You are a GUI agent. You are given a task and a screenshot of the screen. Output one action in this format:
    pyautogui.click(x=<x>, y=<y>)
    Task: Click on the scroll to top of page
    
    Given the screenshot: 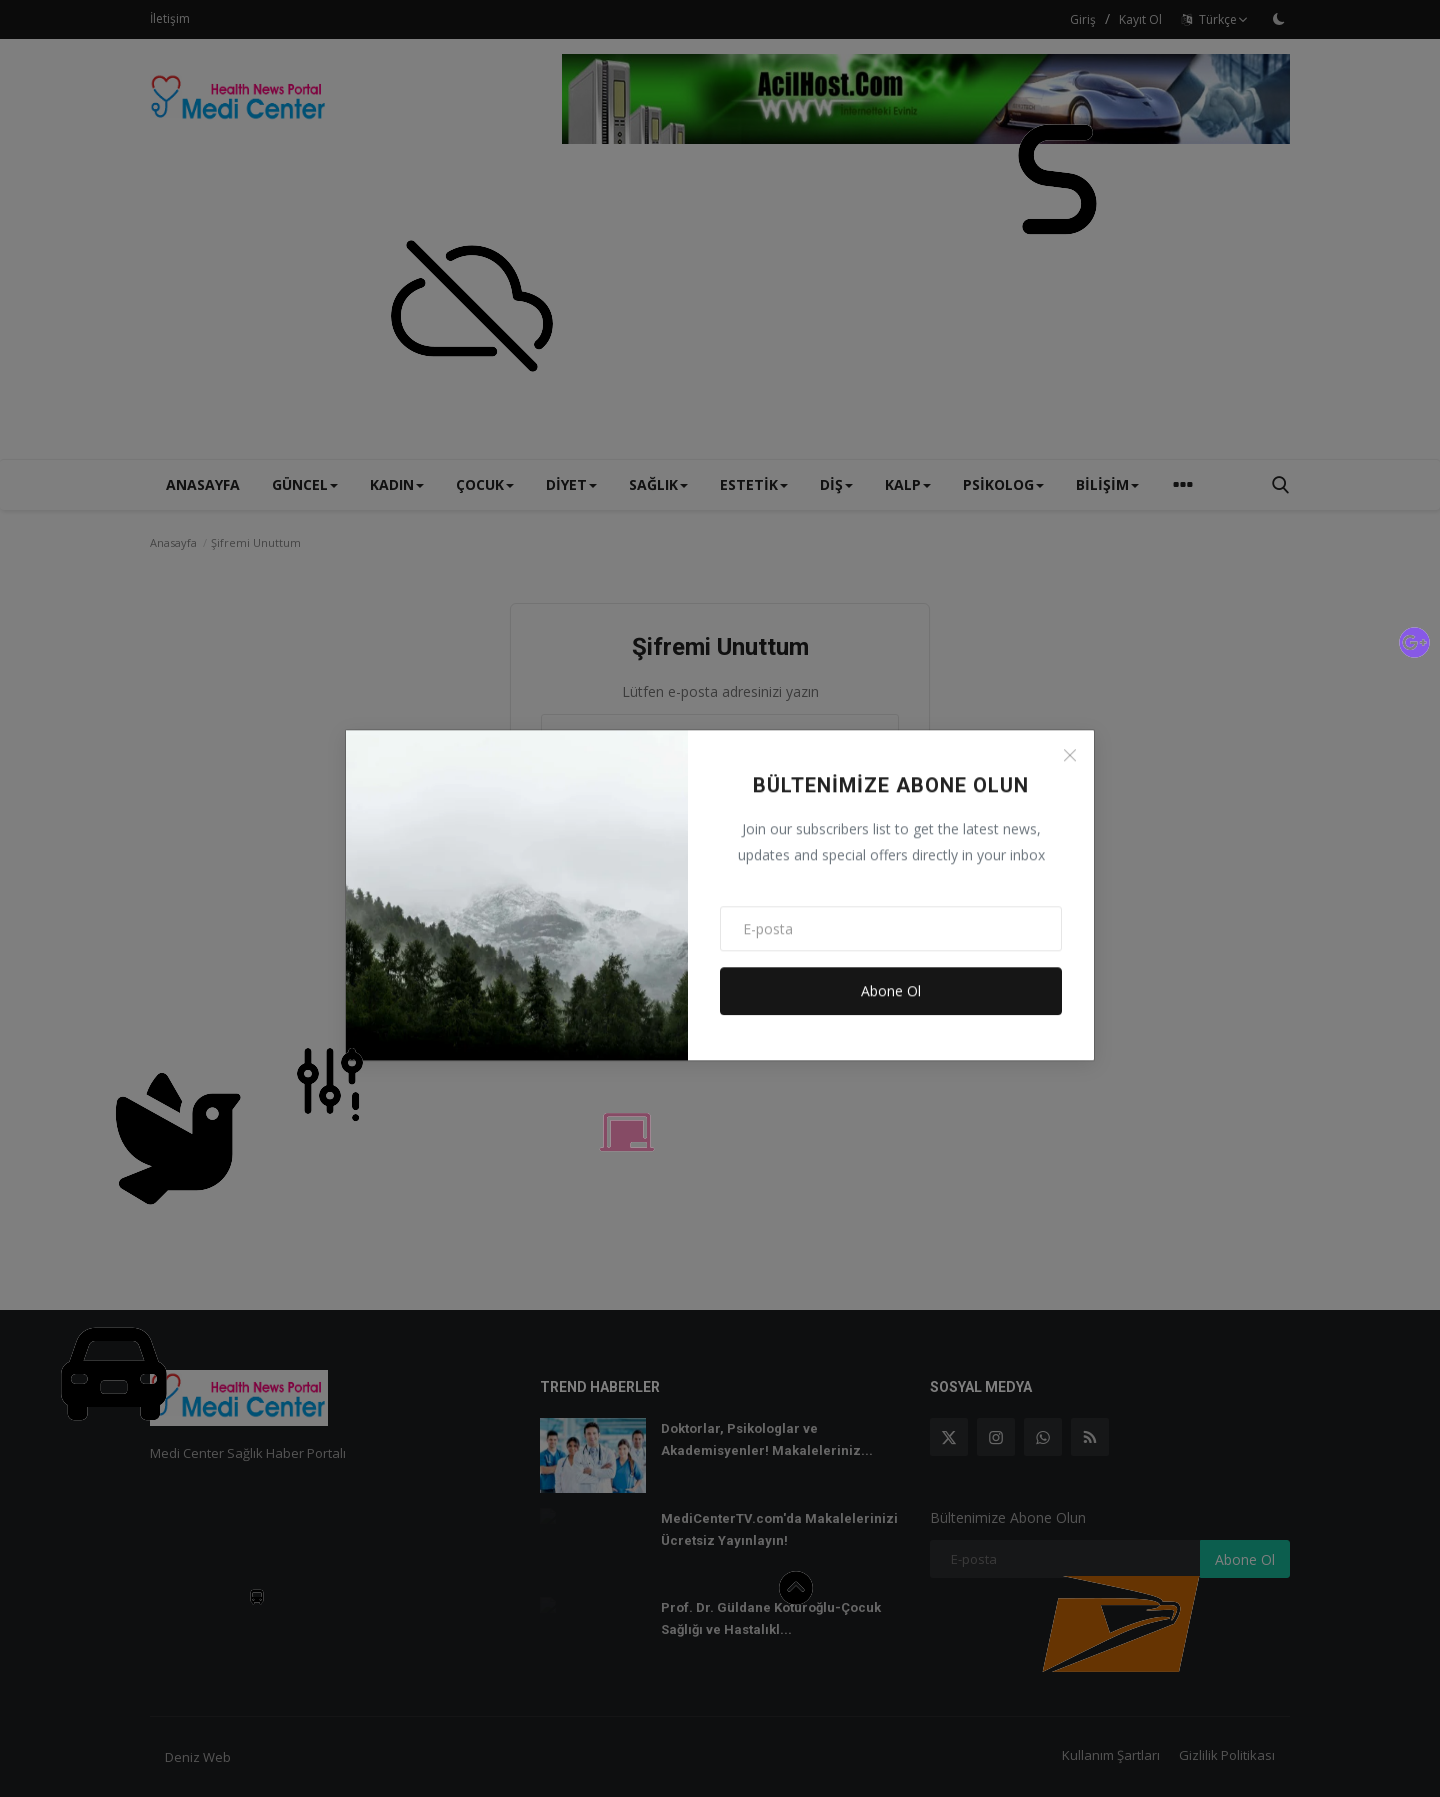 What is the action you would take?
    pyautogui.click(x=796, y=1588)
    